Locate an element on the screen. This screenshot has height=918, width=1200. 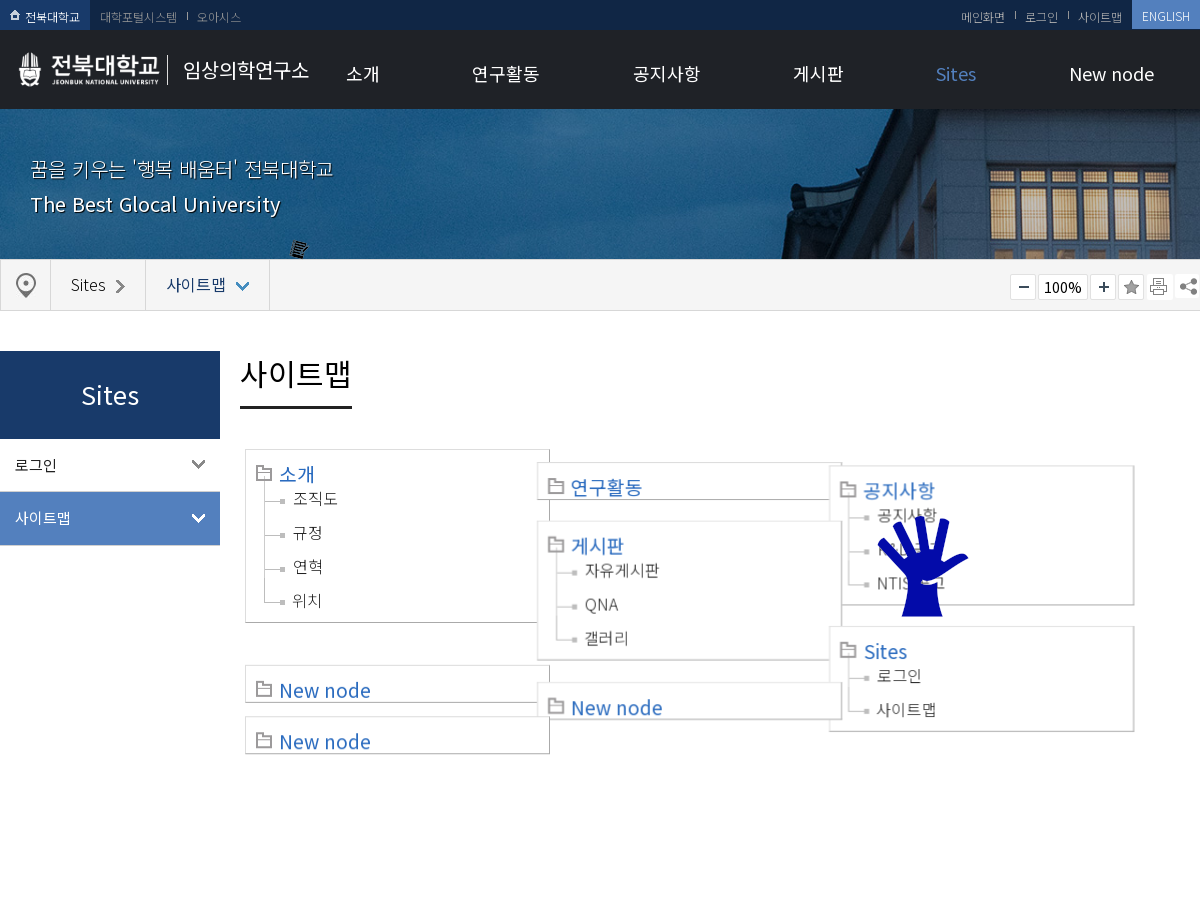
open your notebook or journal is located at coordinates (299, 249).